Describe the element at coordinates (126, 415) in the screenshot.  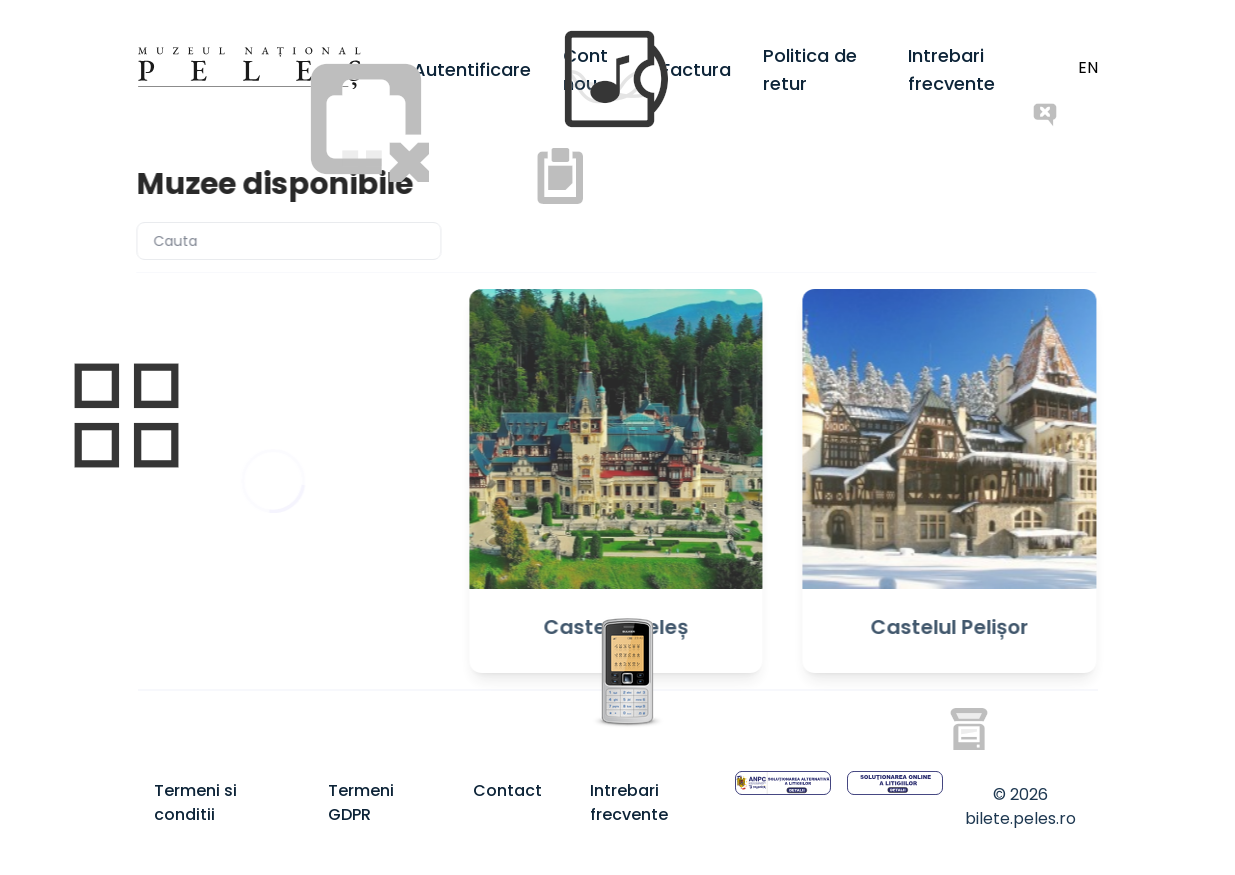
I see `access msn account settings` at that location.